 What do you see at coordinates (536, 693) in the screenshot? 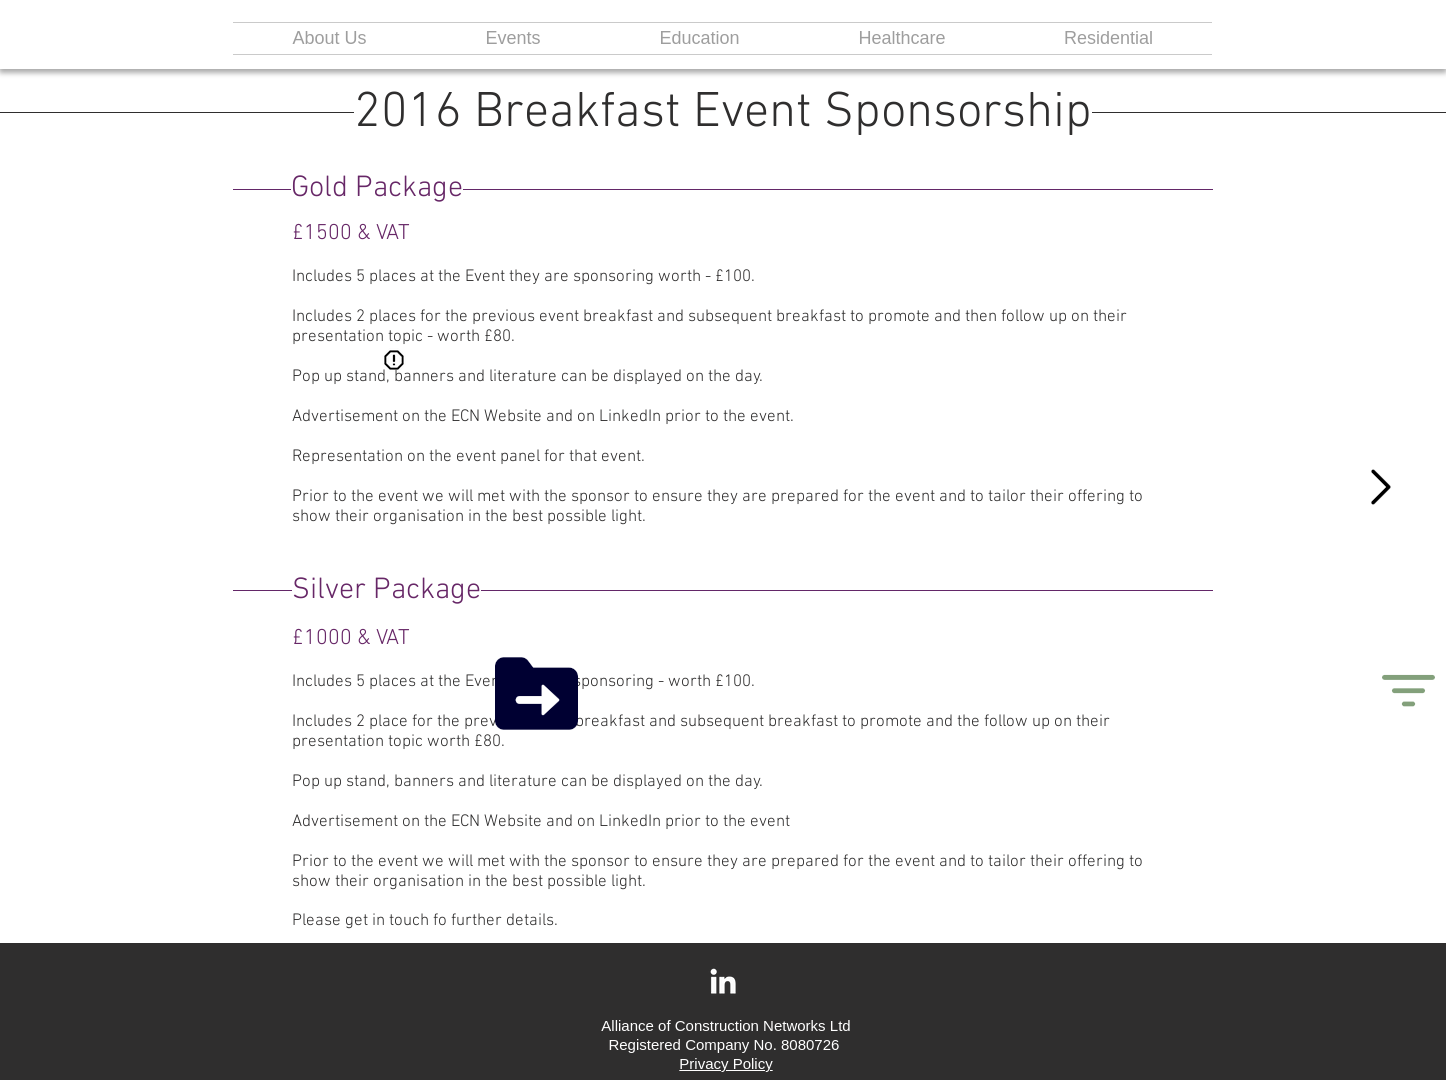
I see `access a linked submodule or external repository` at bounding box center [536, 693].